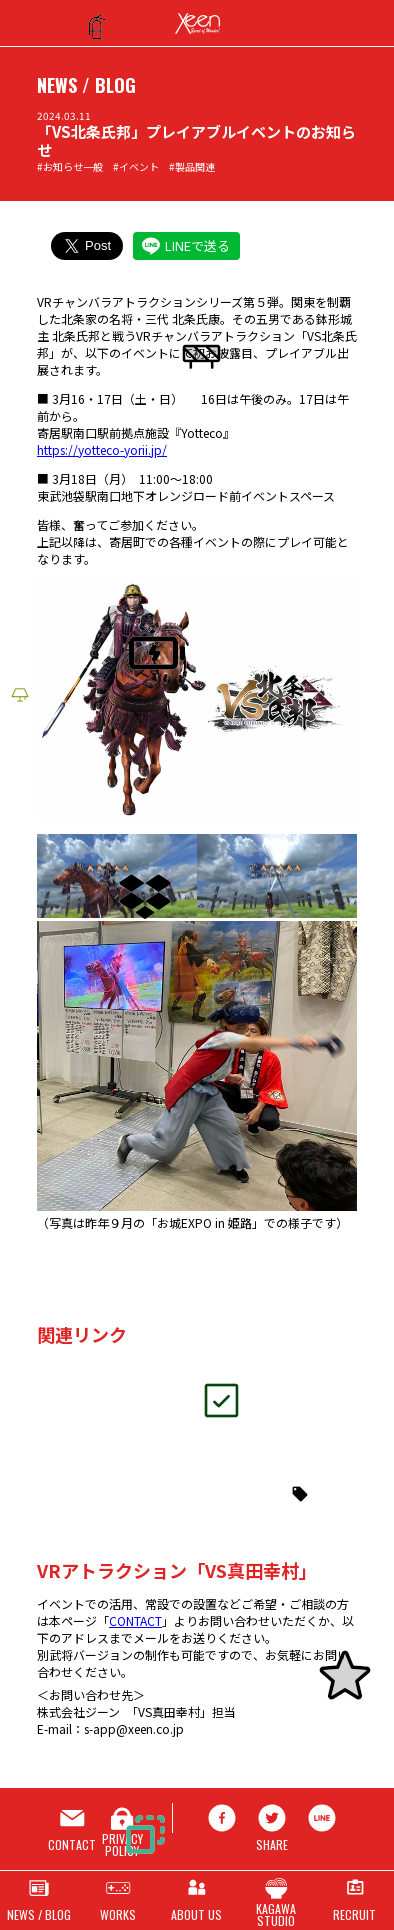  I want to click on toggle desk lamp or reading light, so click(20, 695).